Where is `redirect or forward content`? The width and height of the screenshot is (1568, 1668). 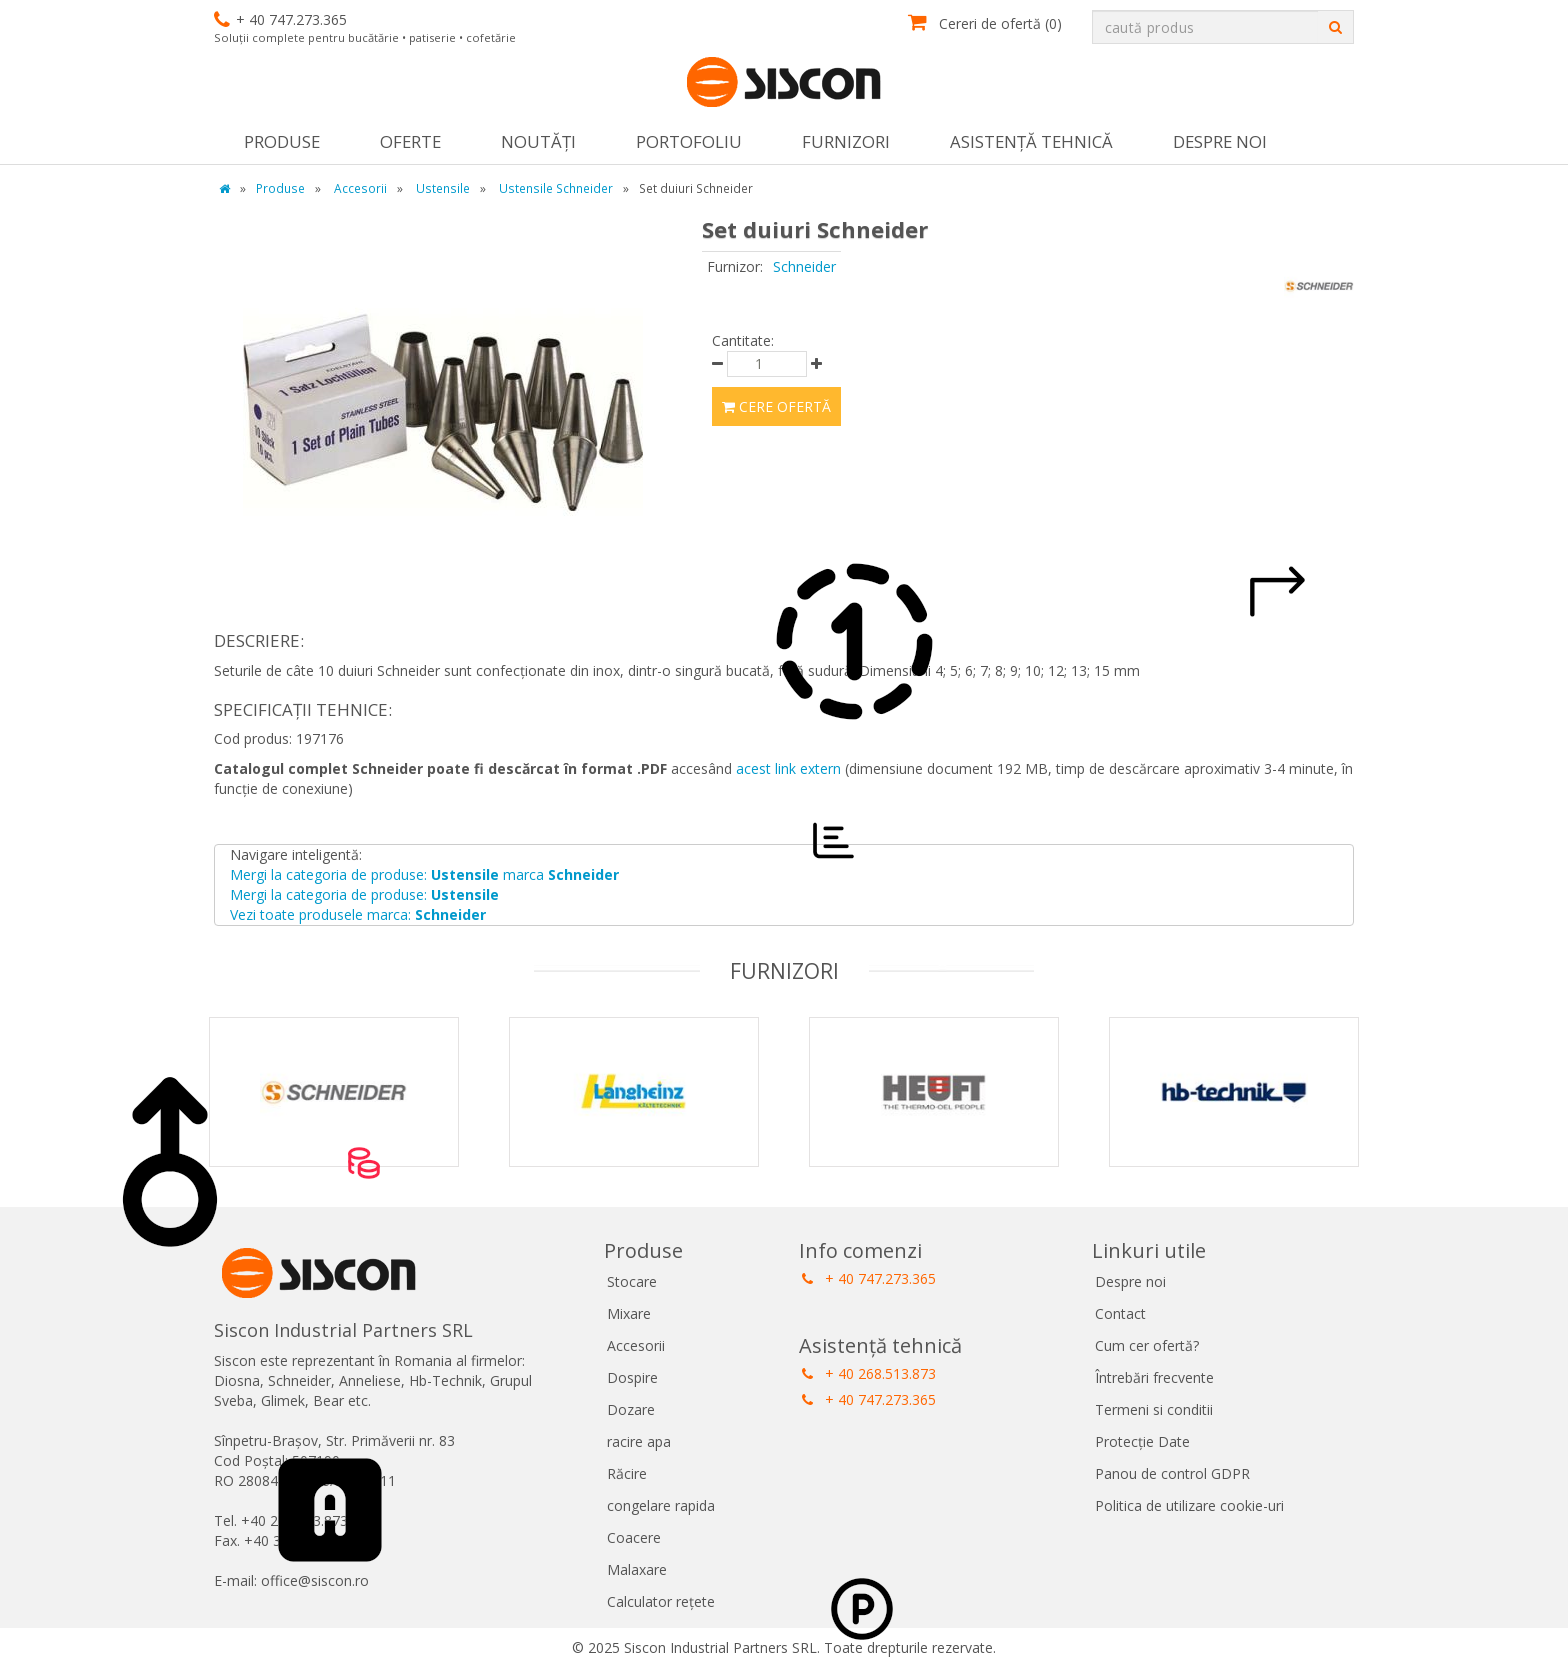
redirect or forward content is located at coordinates (1277, 591).